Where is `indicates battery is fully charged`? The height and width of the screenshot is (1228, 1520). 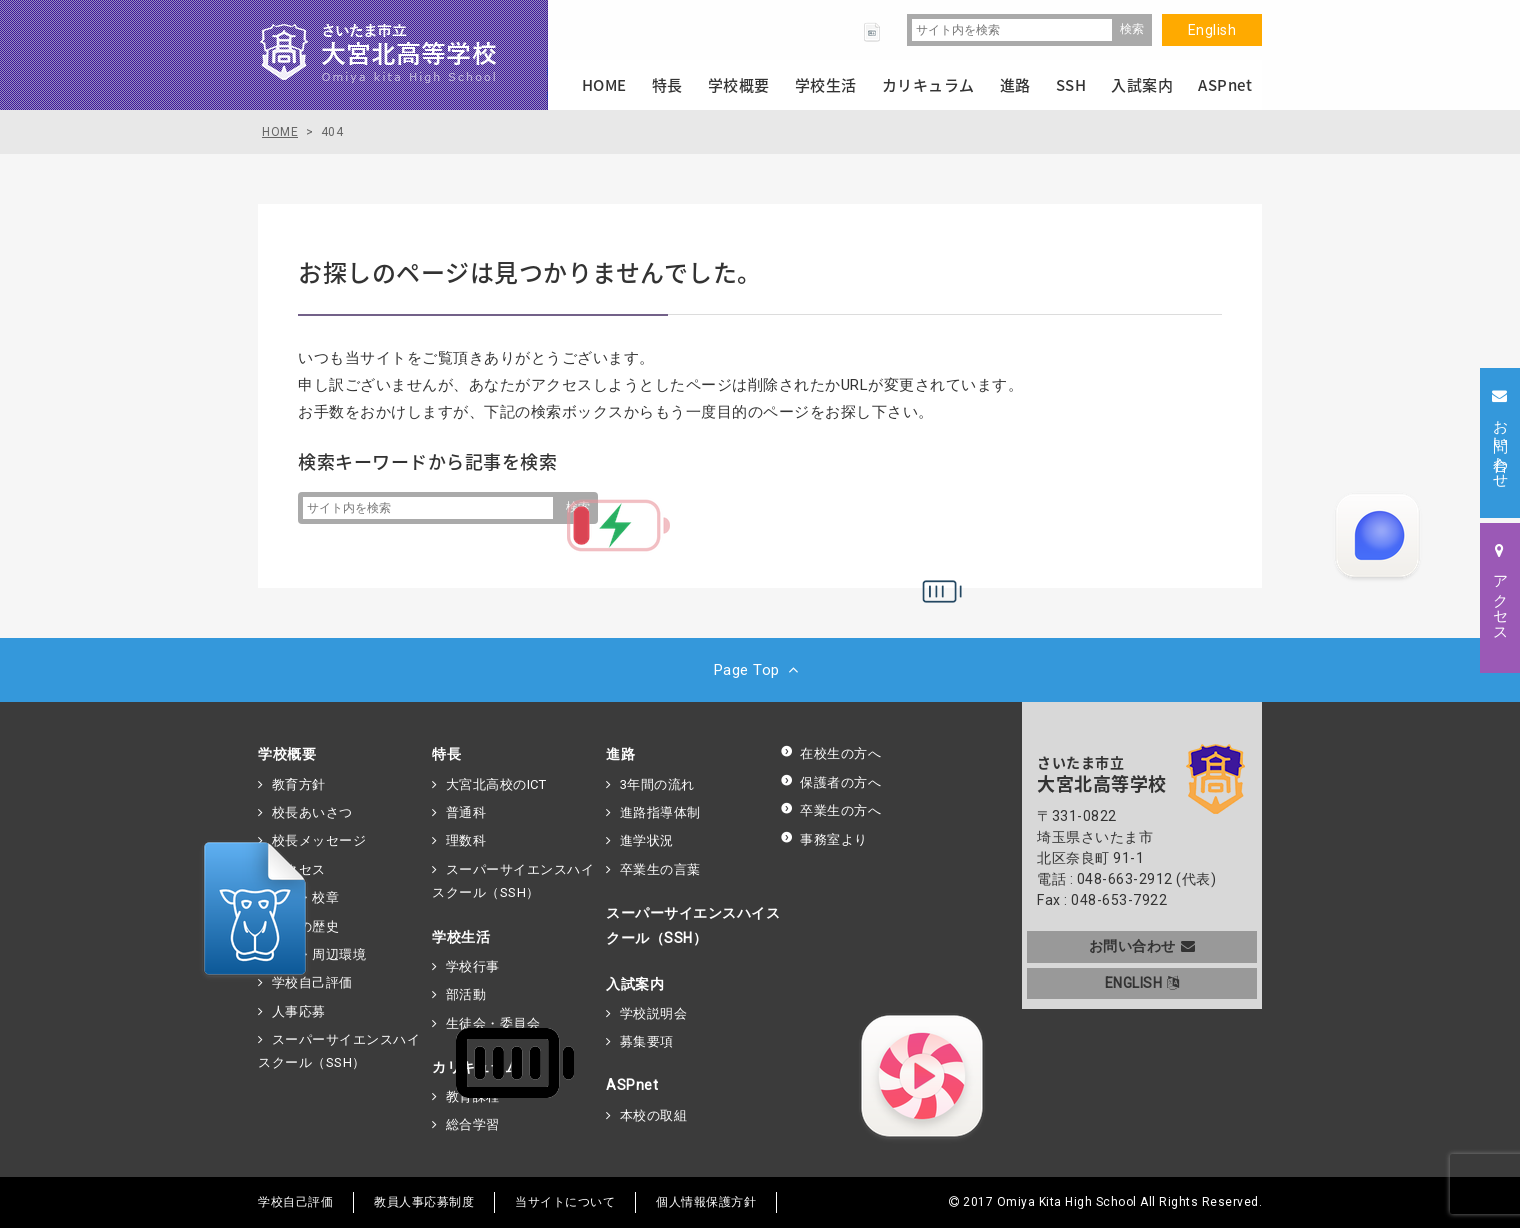
indicates battery is fully charged is located at coordinates (515, 1063).